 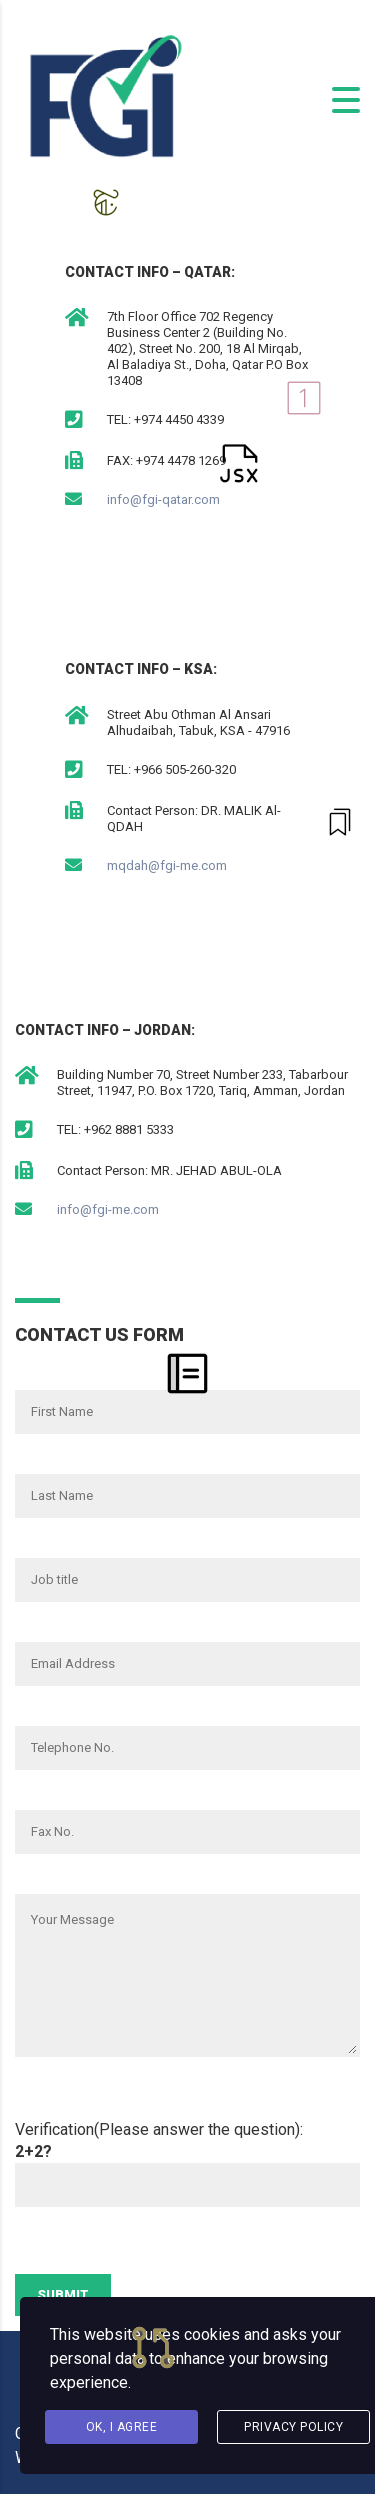 What do you see at coordinates (106, 202) in the screenshot?
I see `open the New York Times app` at bounding box center [106, 202].